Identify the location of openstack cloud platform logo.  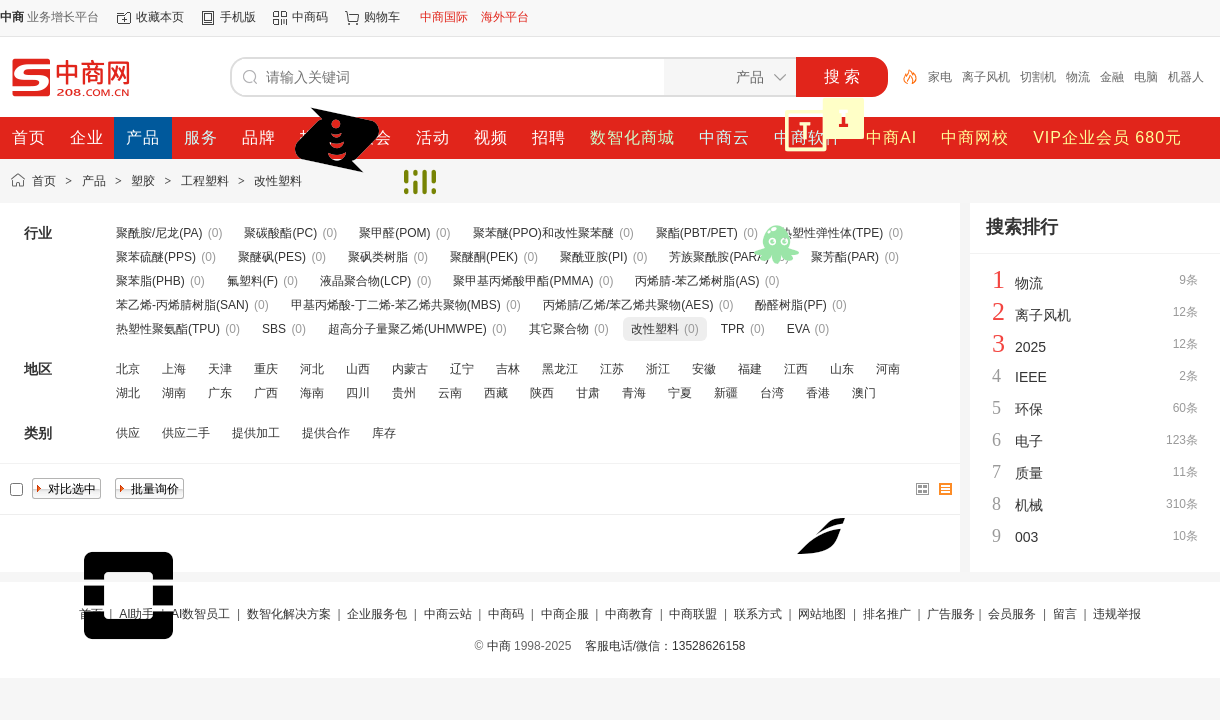
(128, 595).